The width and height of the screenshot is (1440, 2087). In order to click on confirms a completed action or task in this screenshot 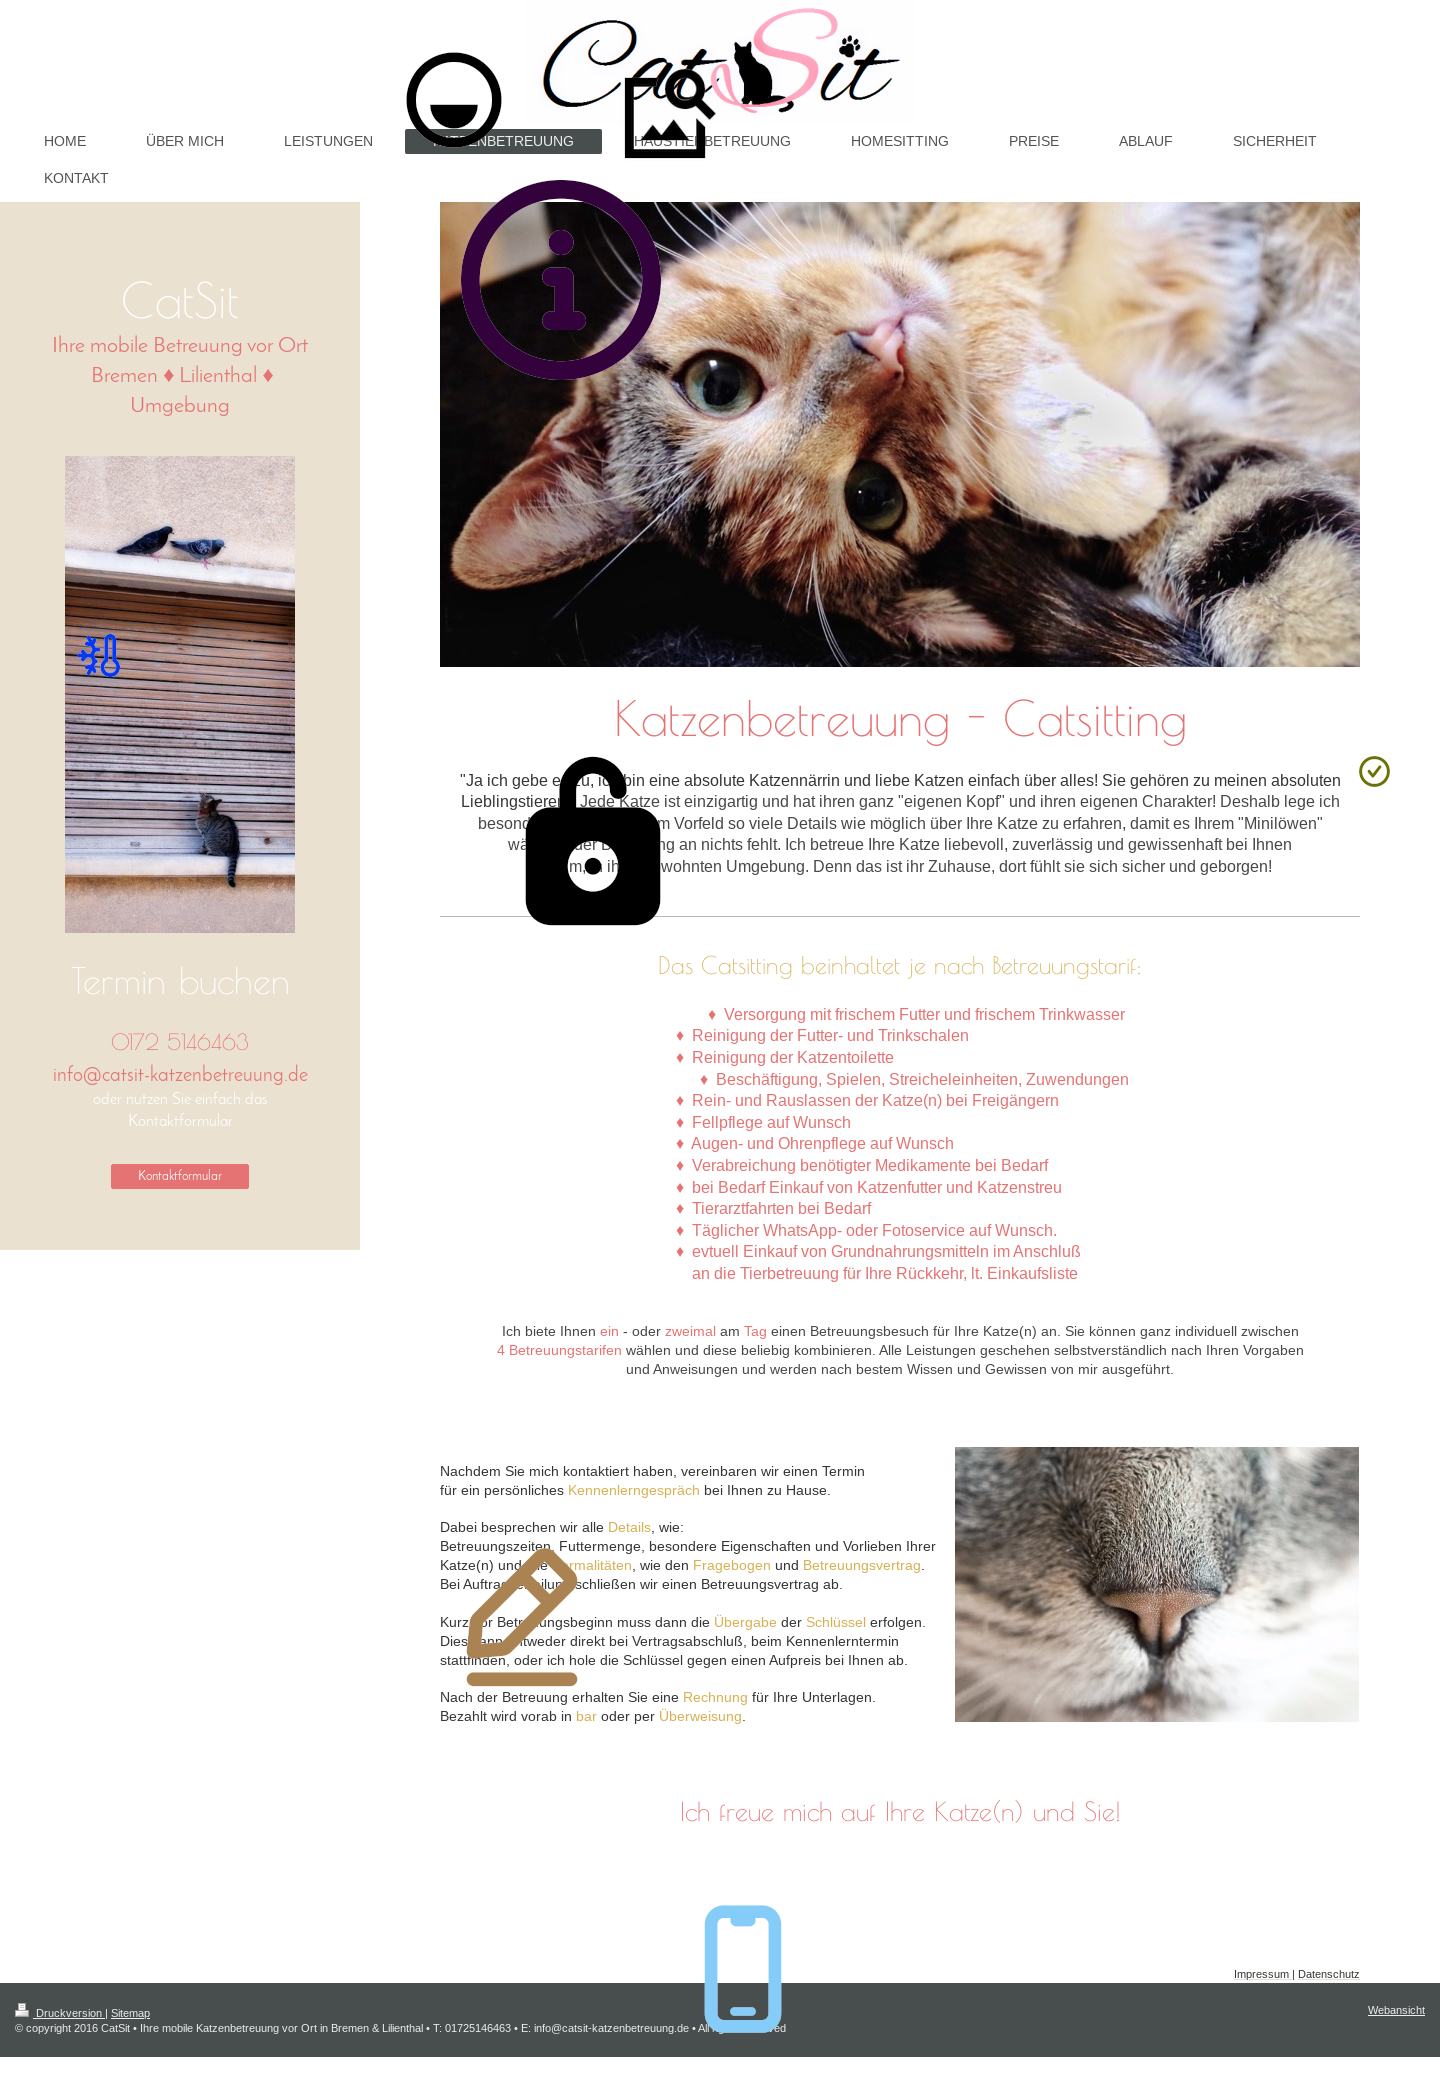, I will do `click(1374, 771)`.